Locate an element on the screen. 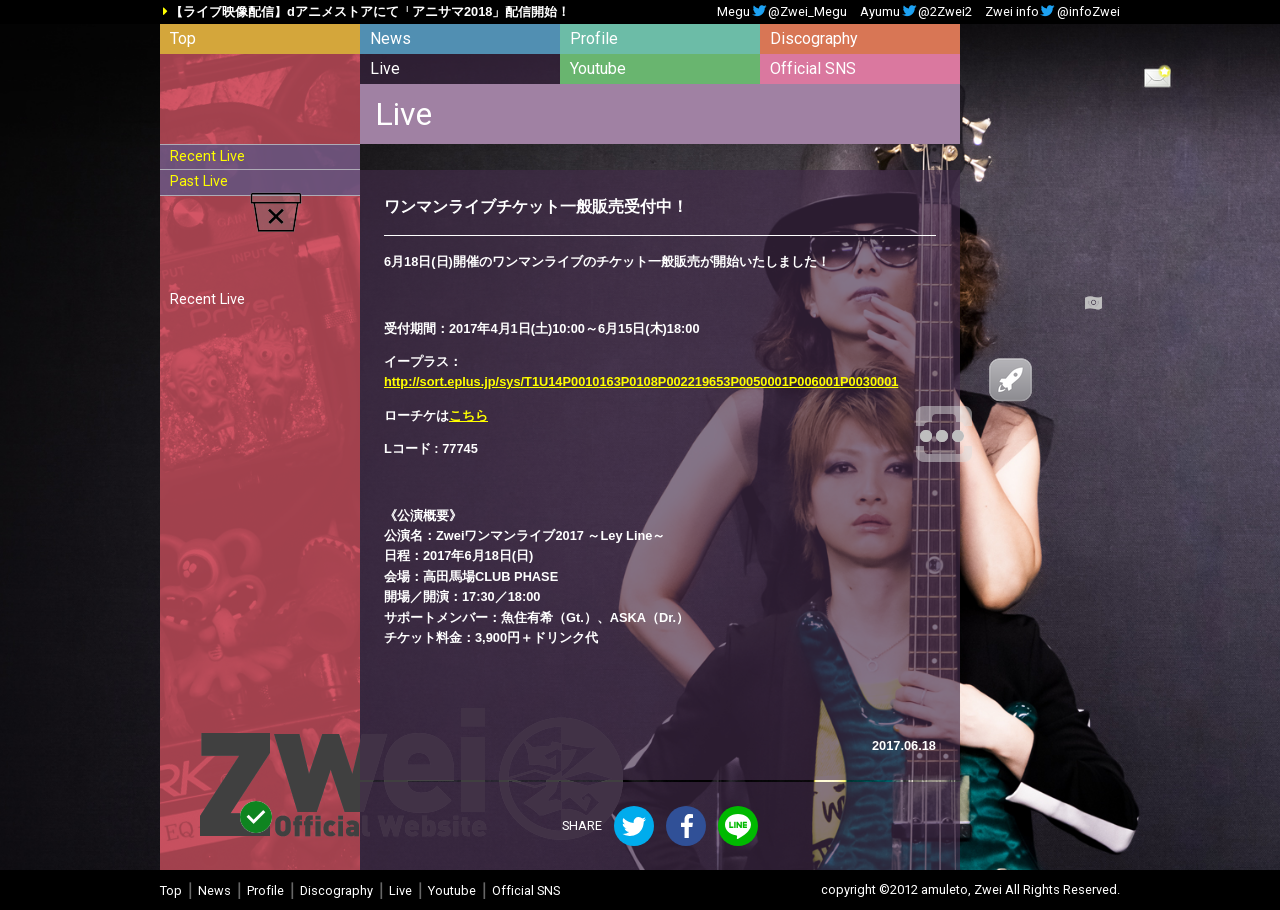  access startup and login session preferences is located at coordinates (1010, 380).